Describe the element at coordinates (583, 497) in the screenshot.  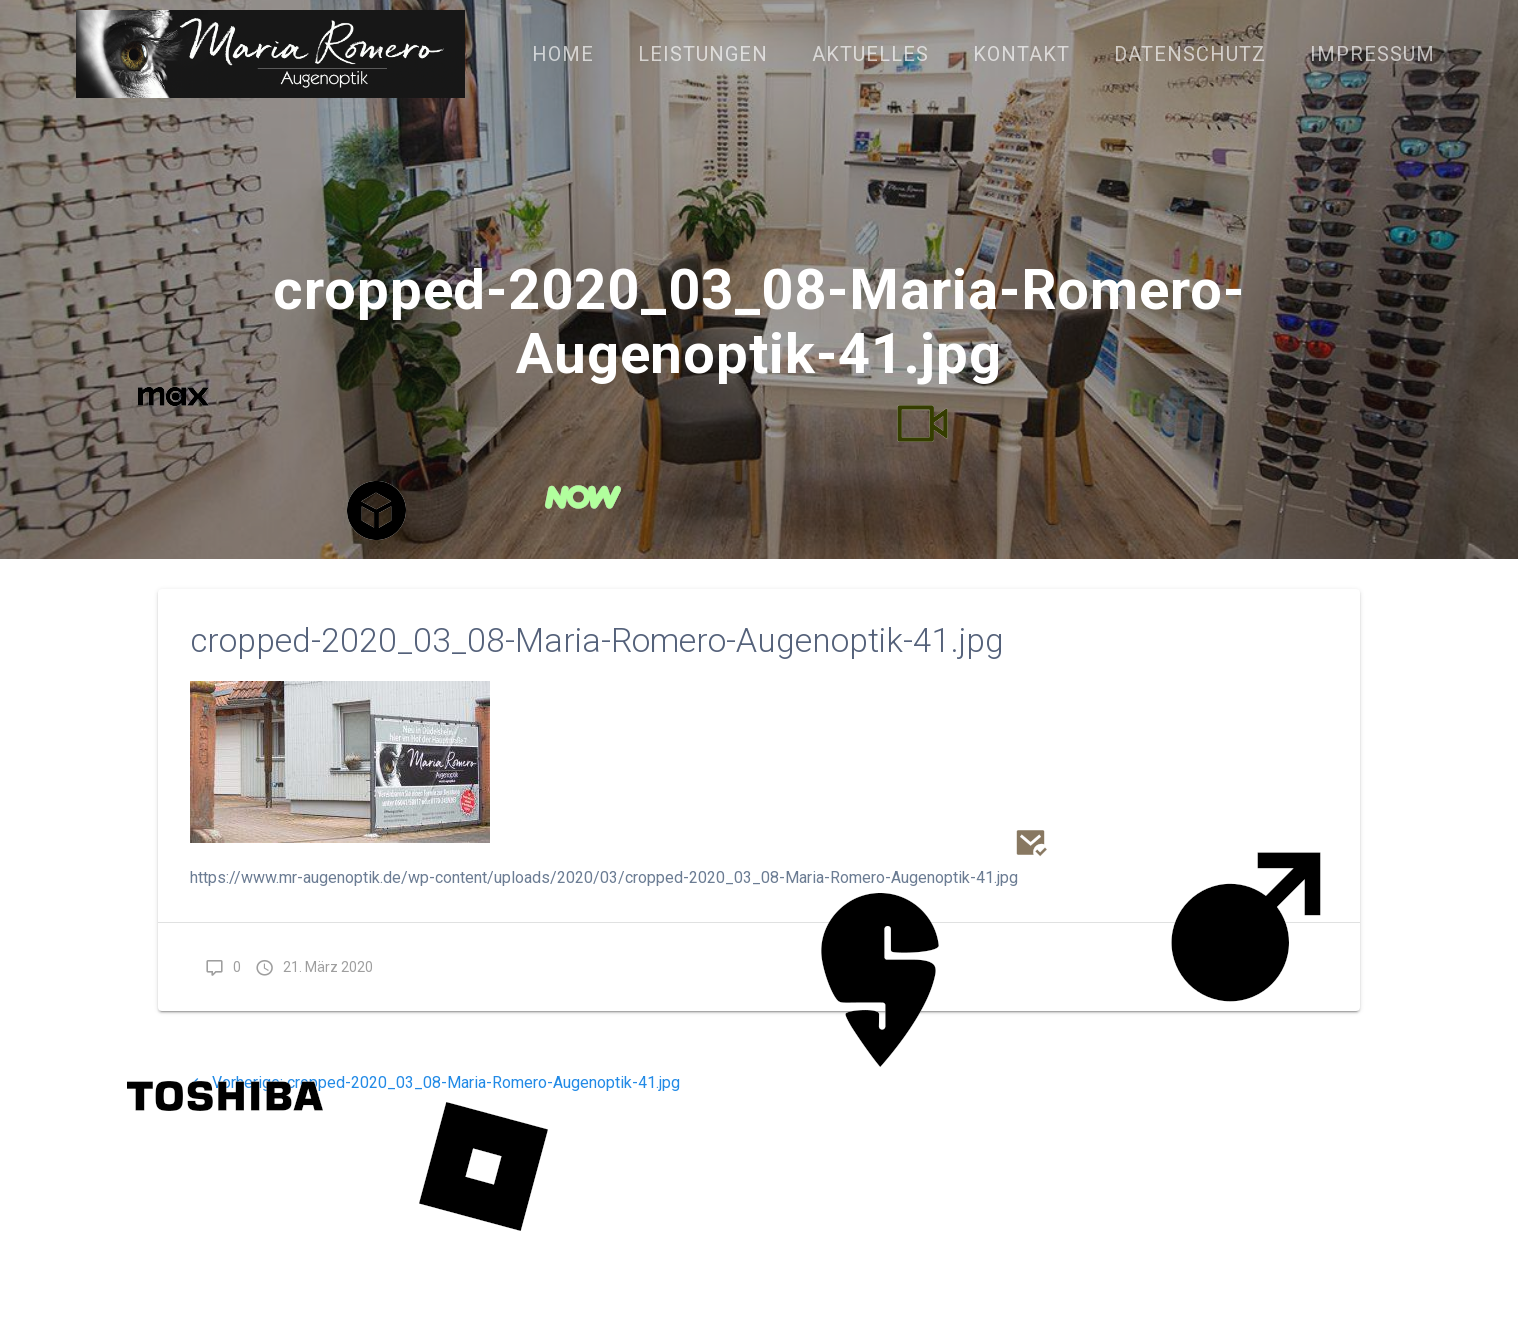
I see `open the NOW streaming app` at that location.